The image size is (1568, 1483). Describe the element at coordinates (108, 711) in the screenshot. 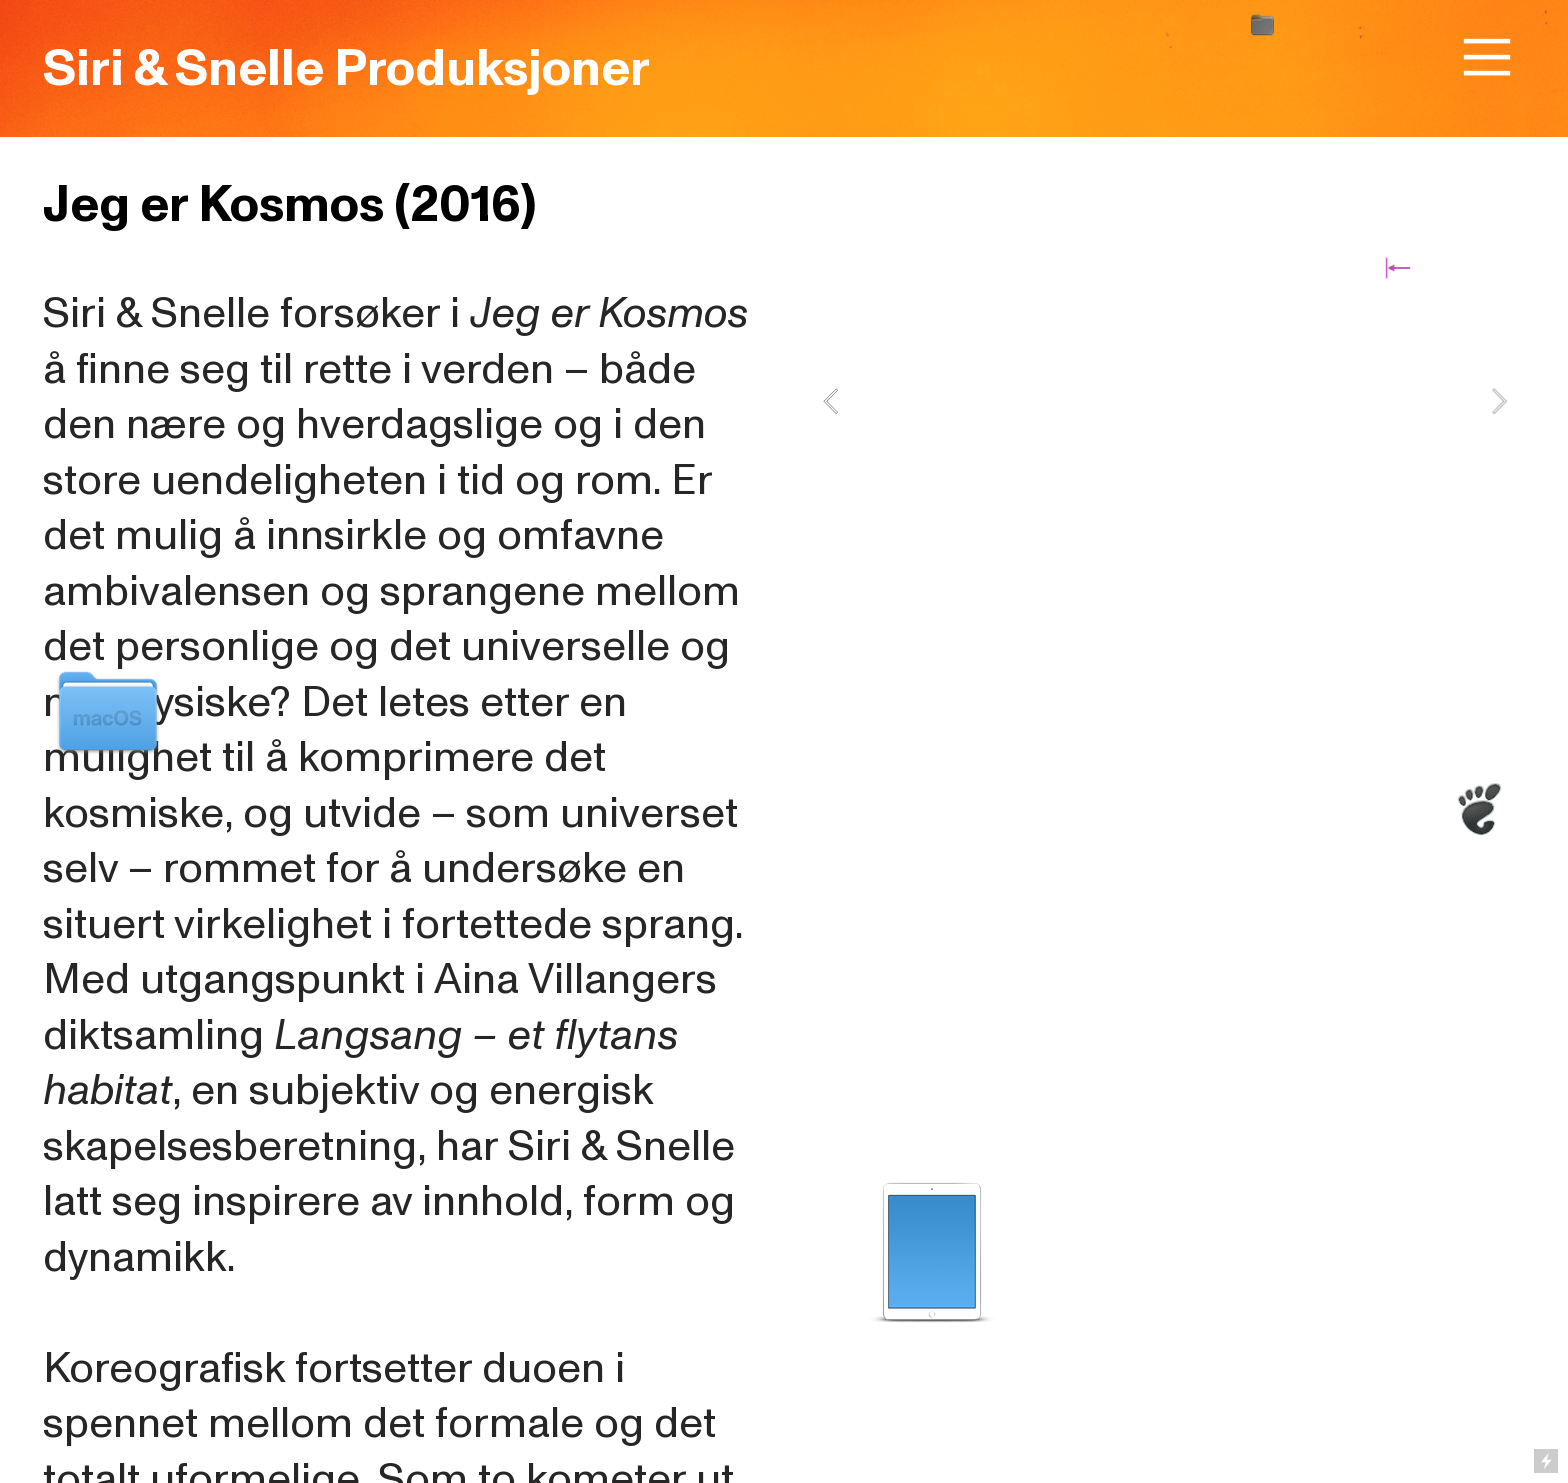

I see `access macOS system files and folders` at that location.